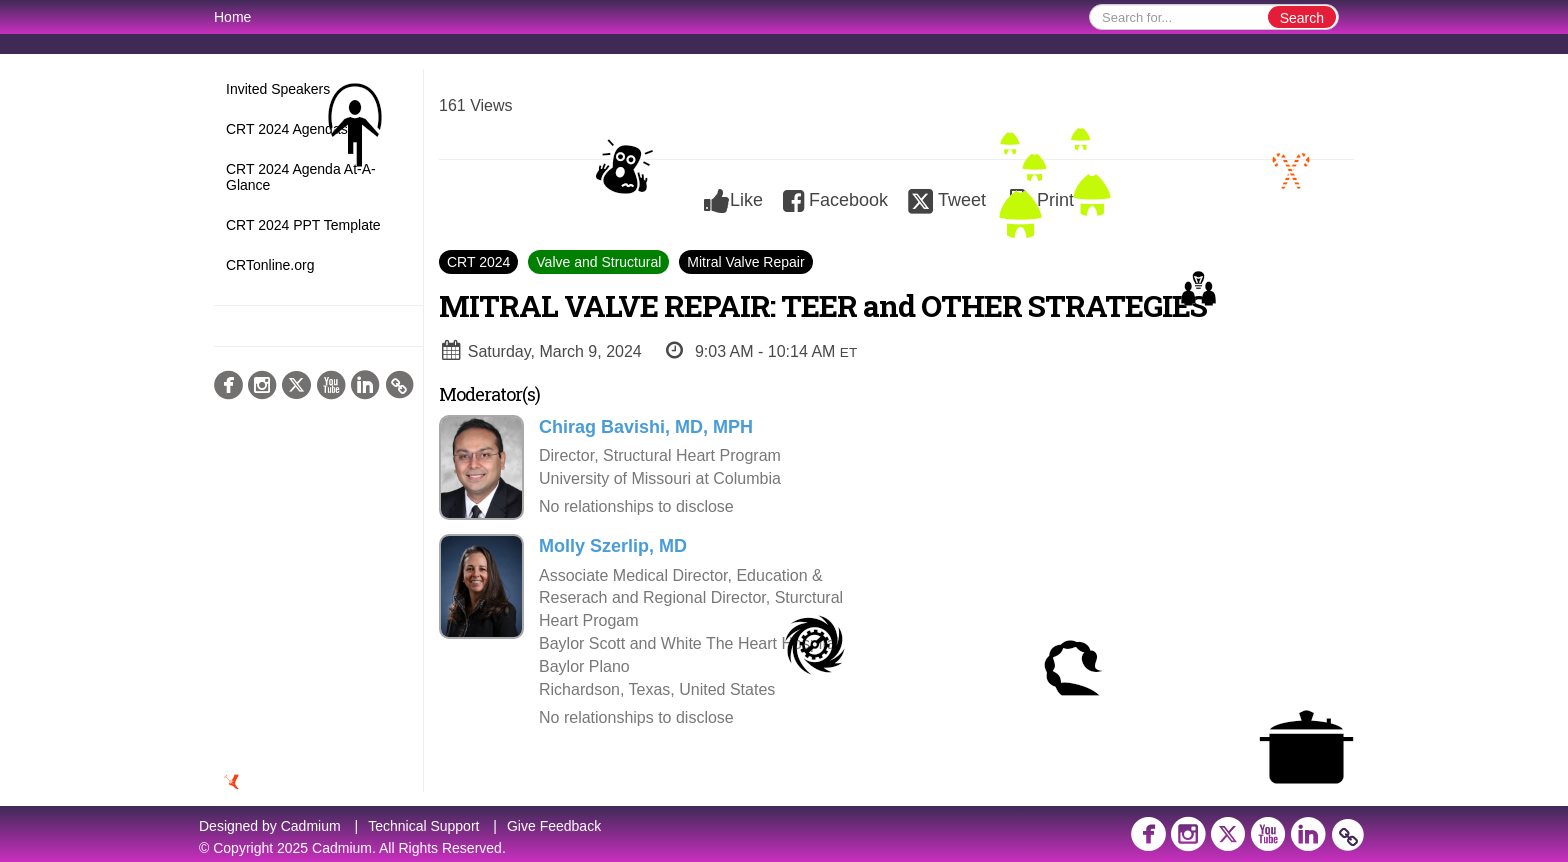  Describe the element at coordinates (1073, 666) in the screenshot. I see `scorpion creature or enemy type in a game` at that location.